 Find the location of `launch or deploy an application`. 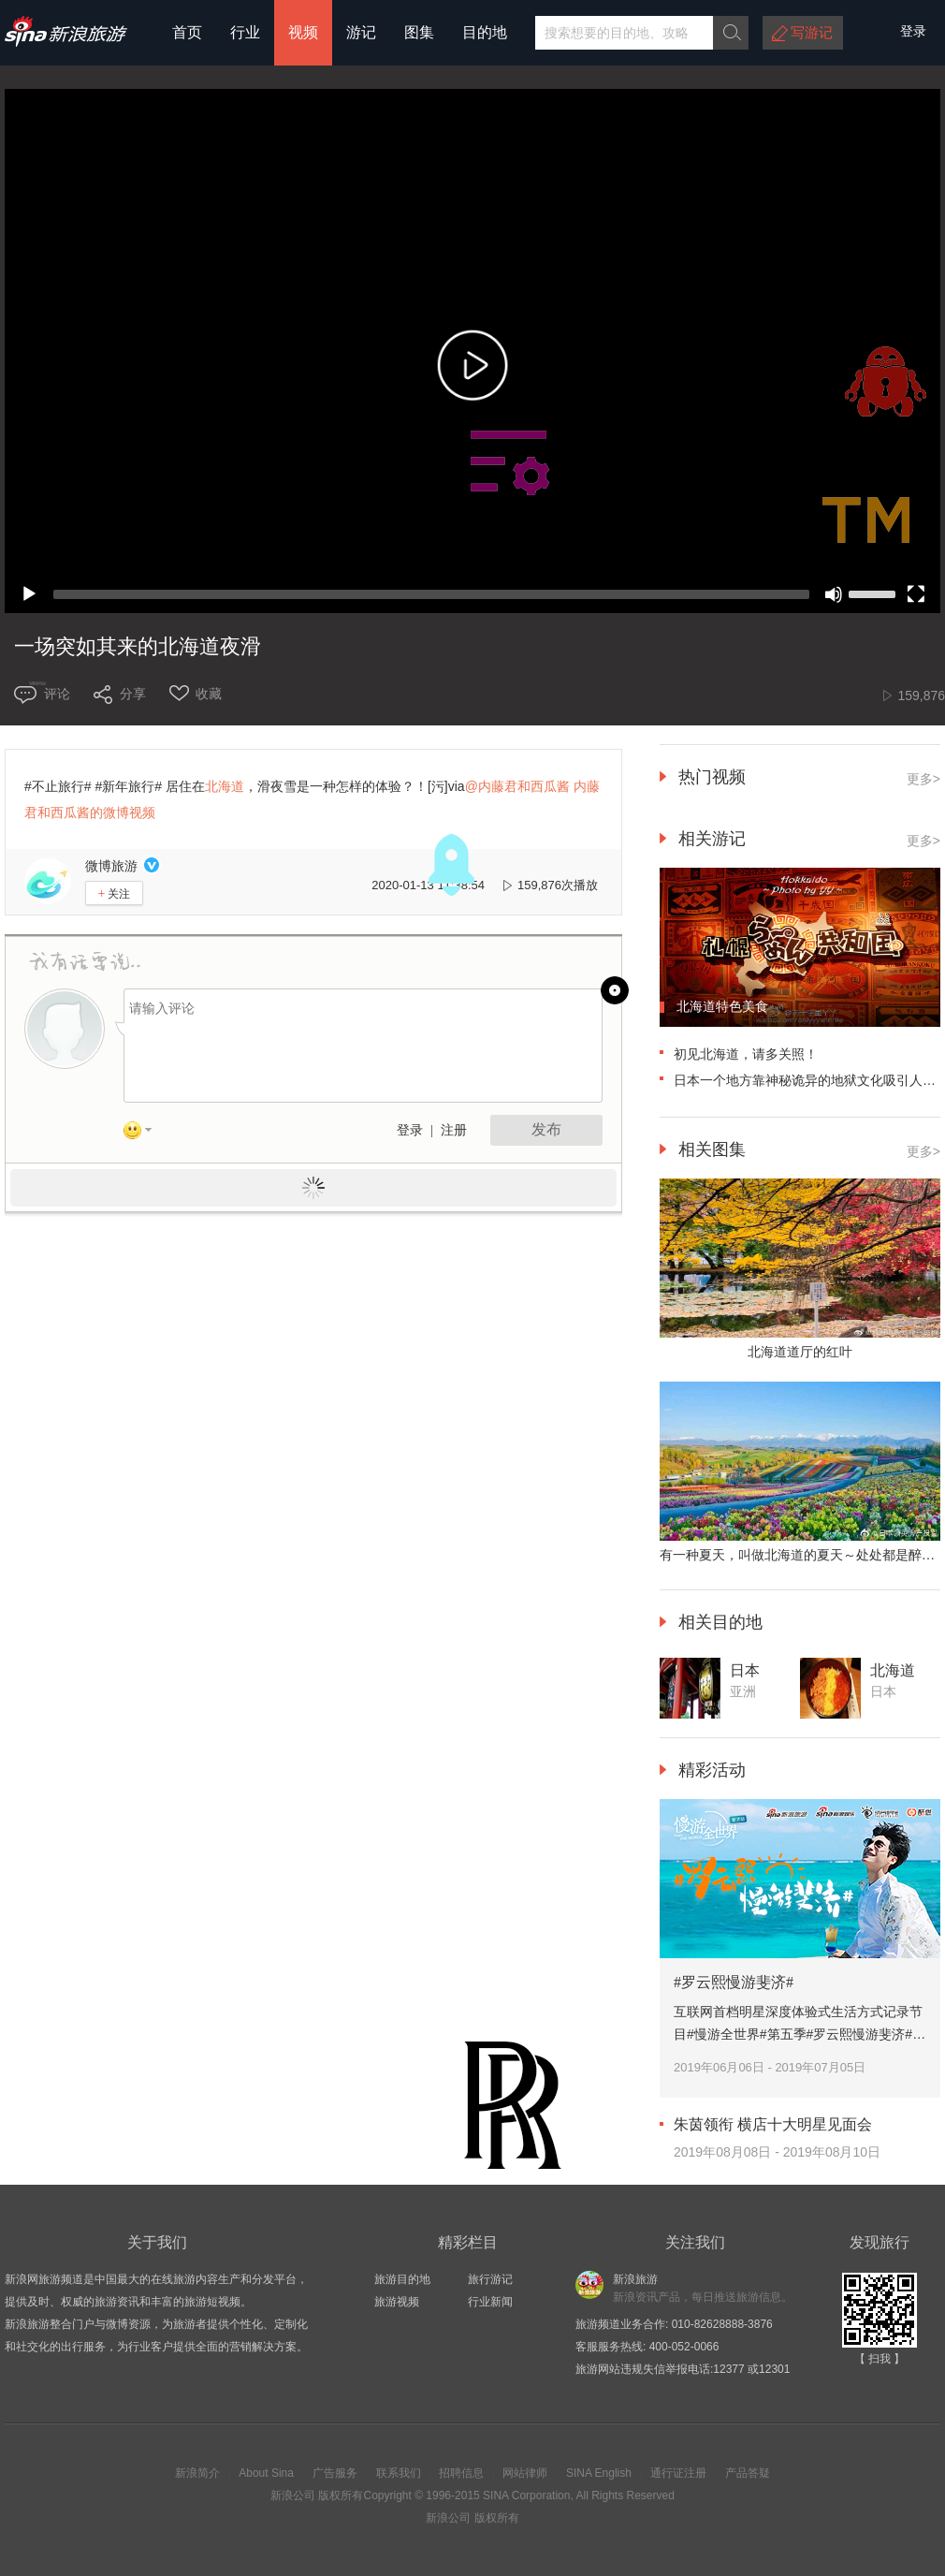

launch or deploy an application is located at coordinates (451, 863).